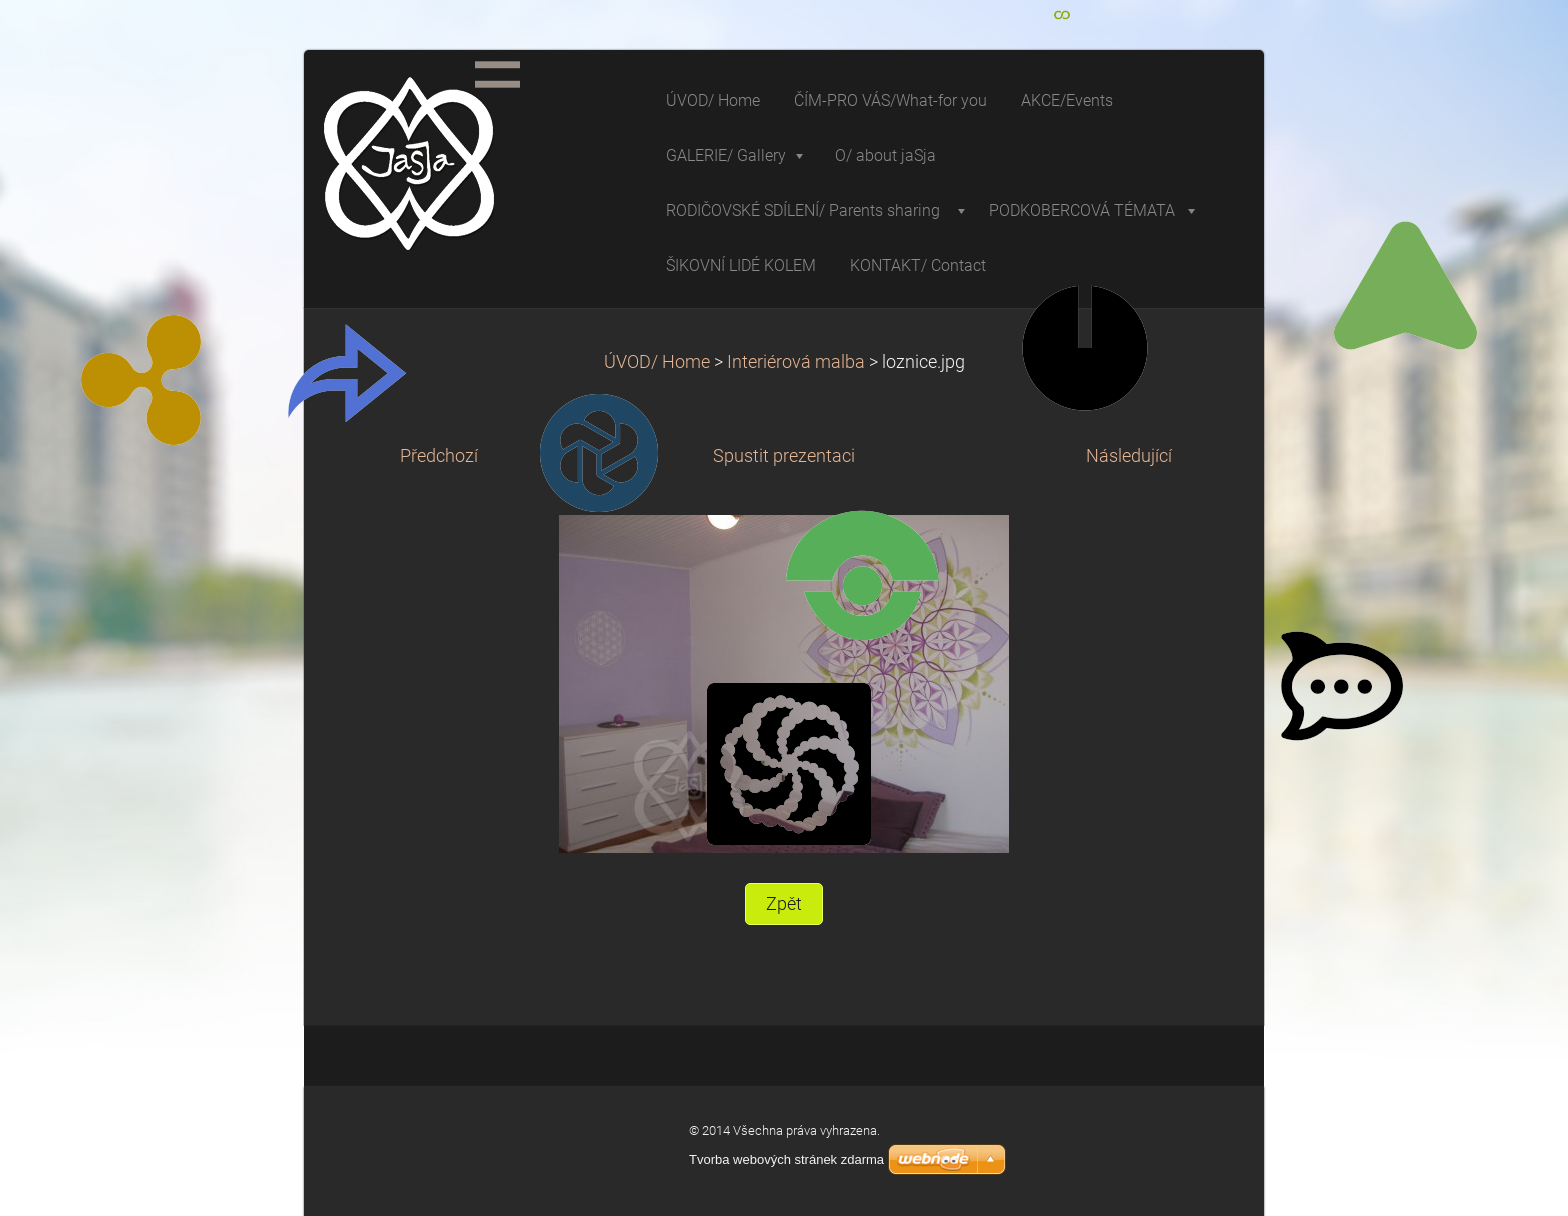  Describe the element at coordinates (497, 74) in the screenshot. I see `indicates equality or balance between values` at that location.